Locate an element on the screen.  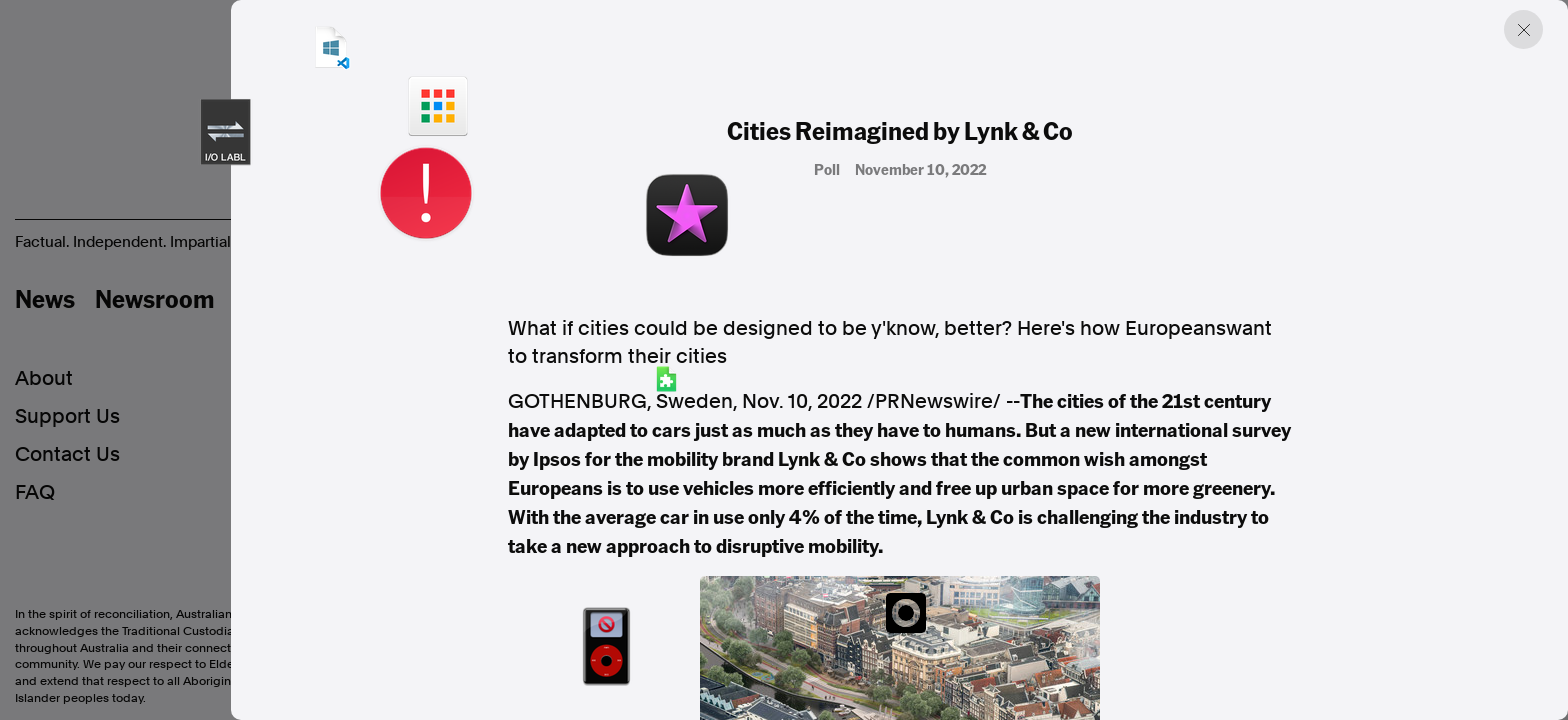
open color palette or theme settings is located at coordinates (438, 106).